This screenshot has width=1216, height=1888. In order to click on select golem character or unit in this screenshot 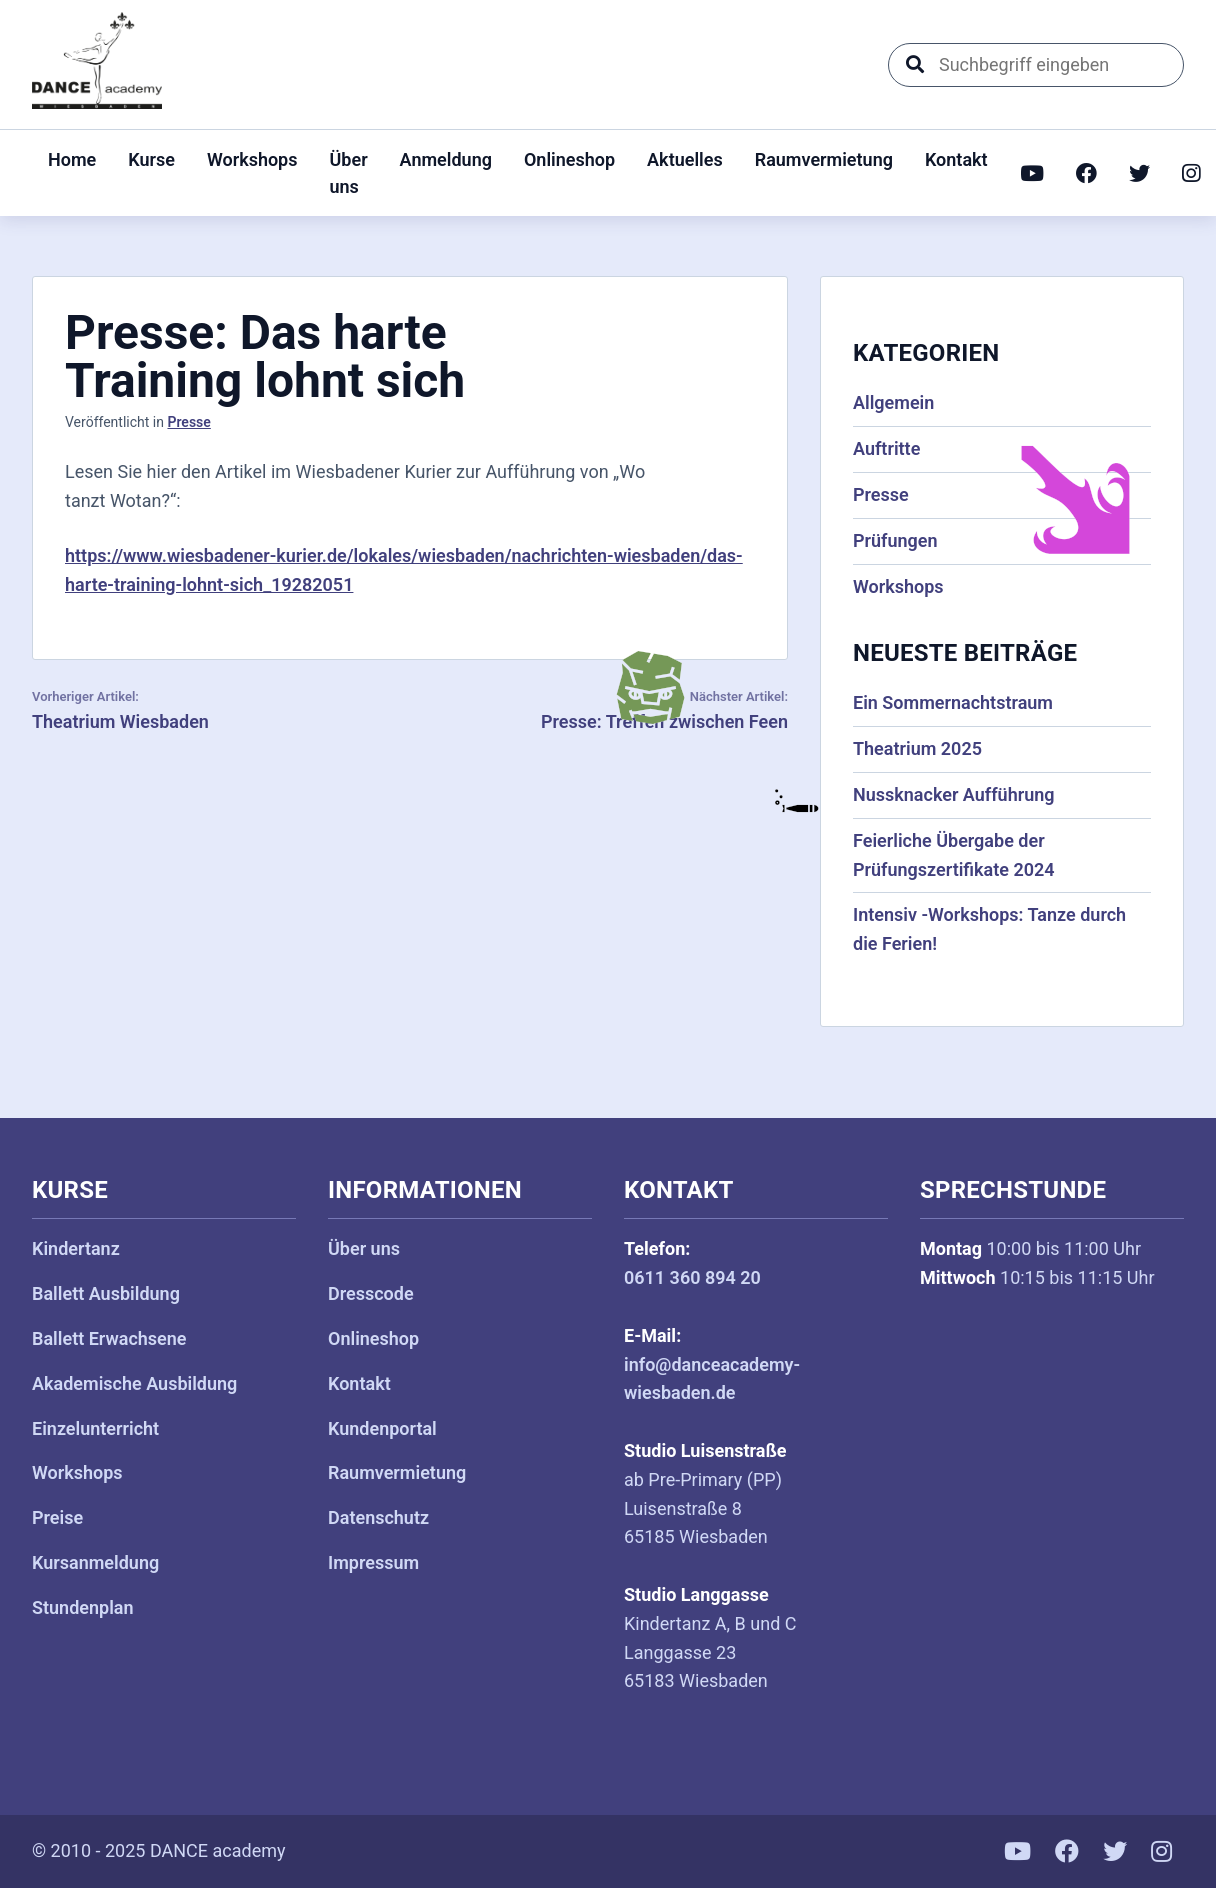, I will do `click(650, 687)`.